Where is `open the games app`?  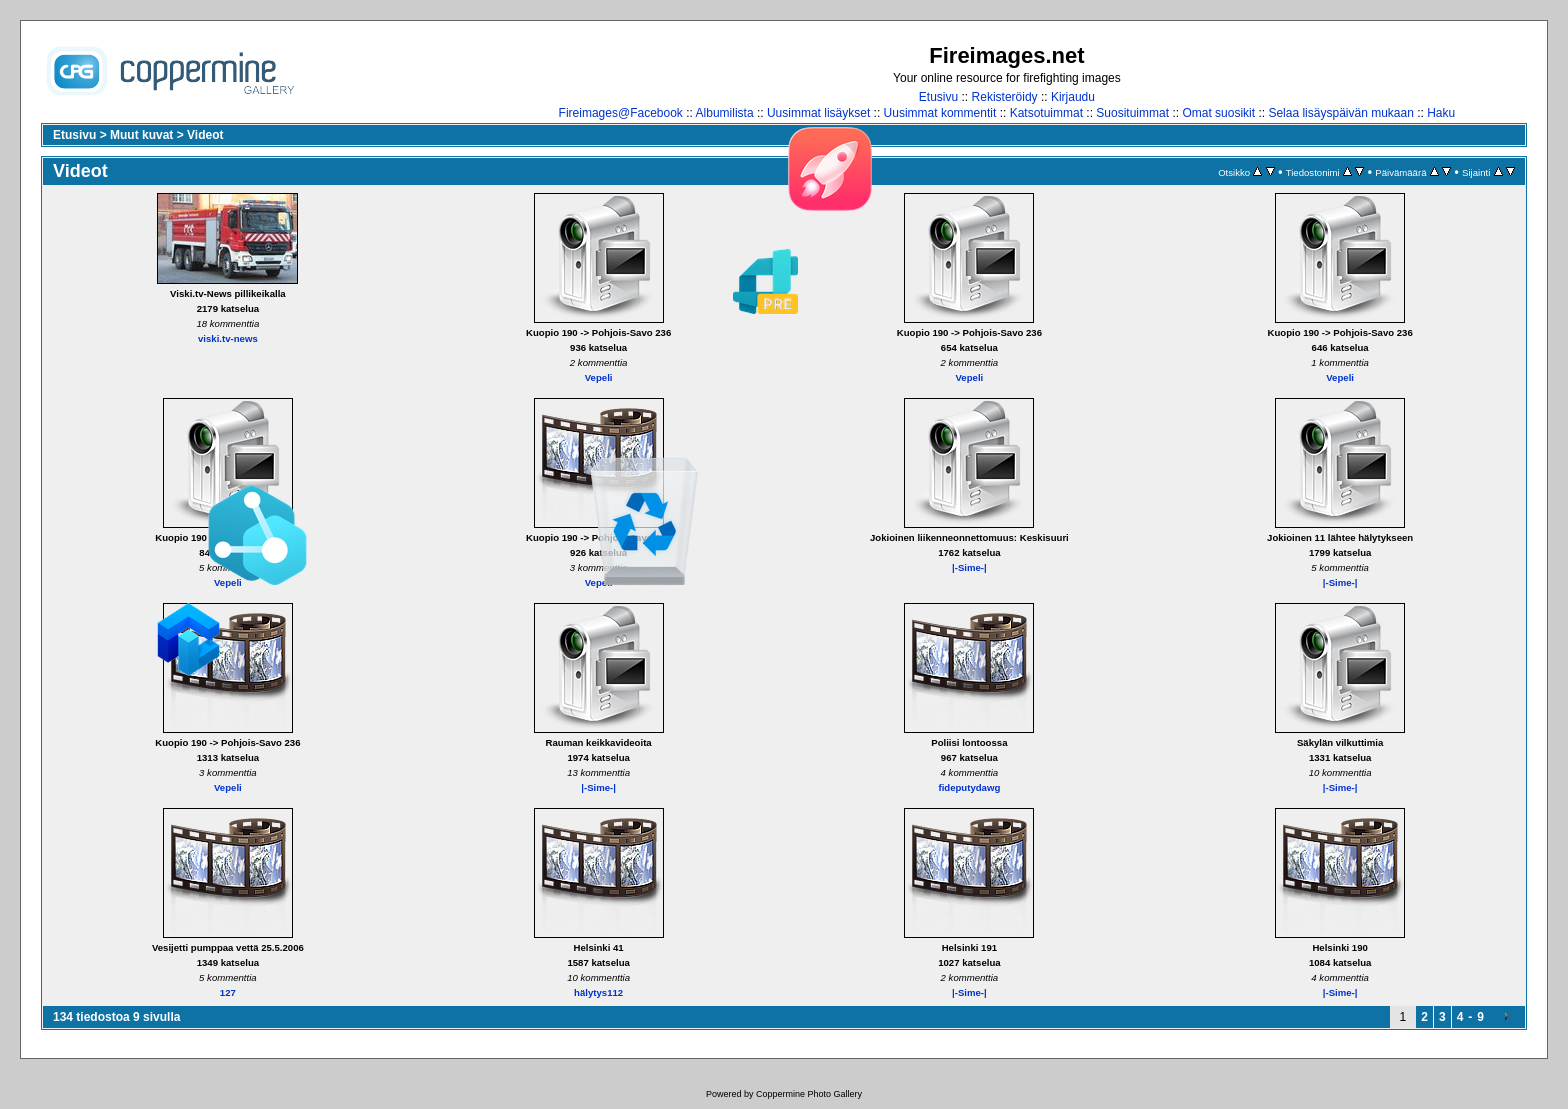
open the games app is located at coordinates (830, 169).